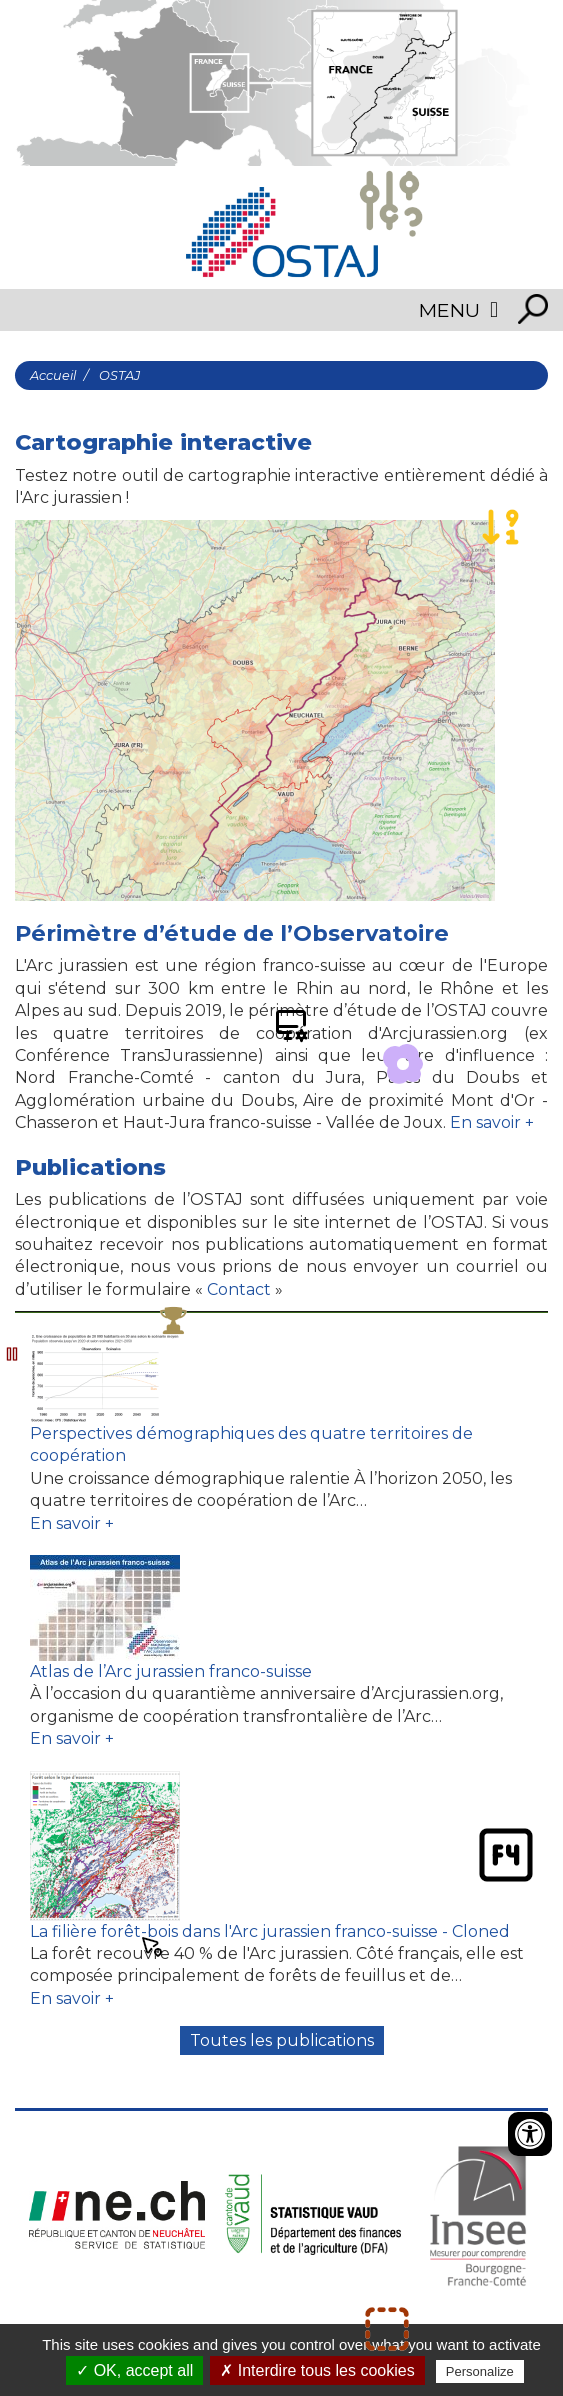 This screenshot has width=563, height=2396. What do you see at coordinates (12, 1354) in the screenshot?
I see `pause media playback` at bounding box center [12, 1354].